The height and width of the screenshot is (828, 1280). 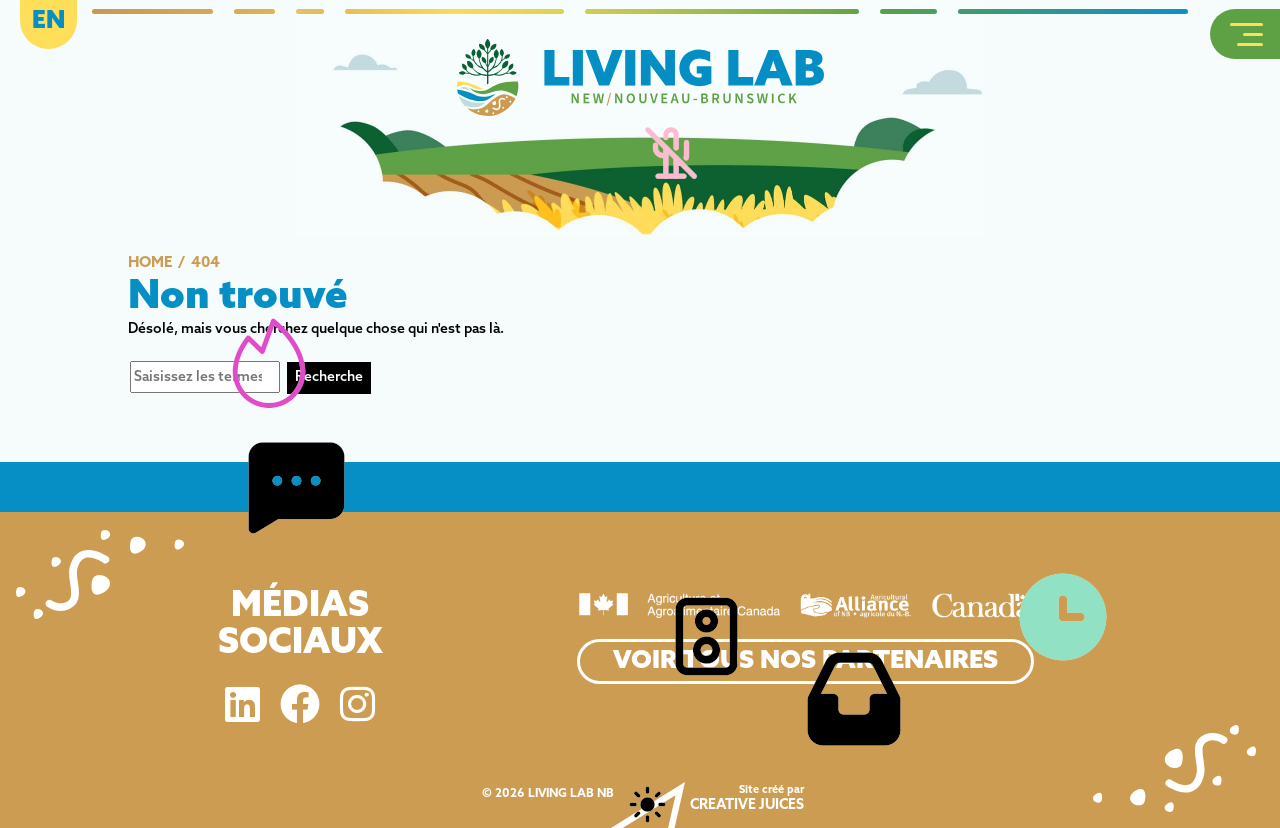 What do you see at coordinates (1063, 617) in the screenshot?
I see `view current time` at bounding box center [1063, 617].